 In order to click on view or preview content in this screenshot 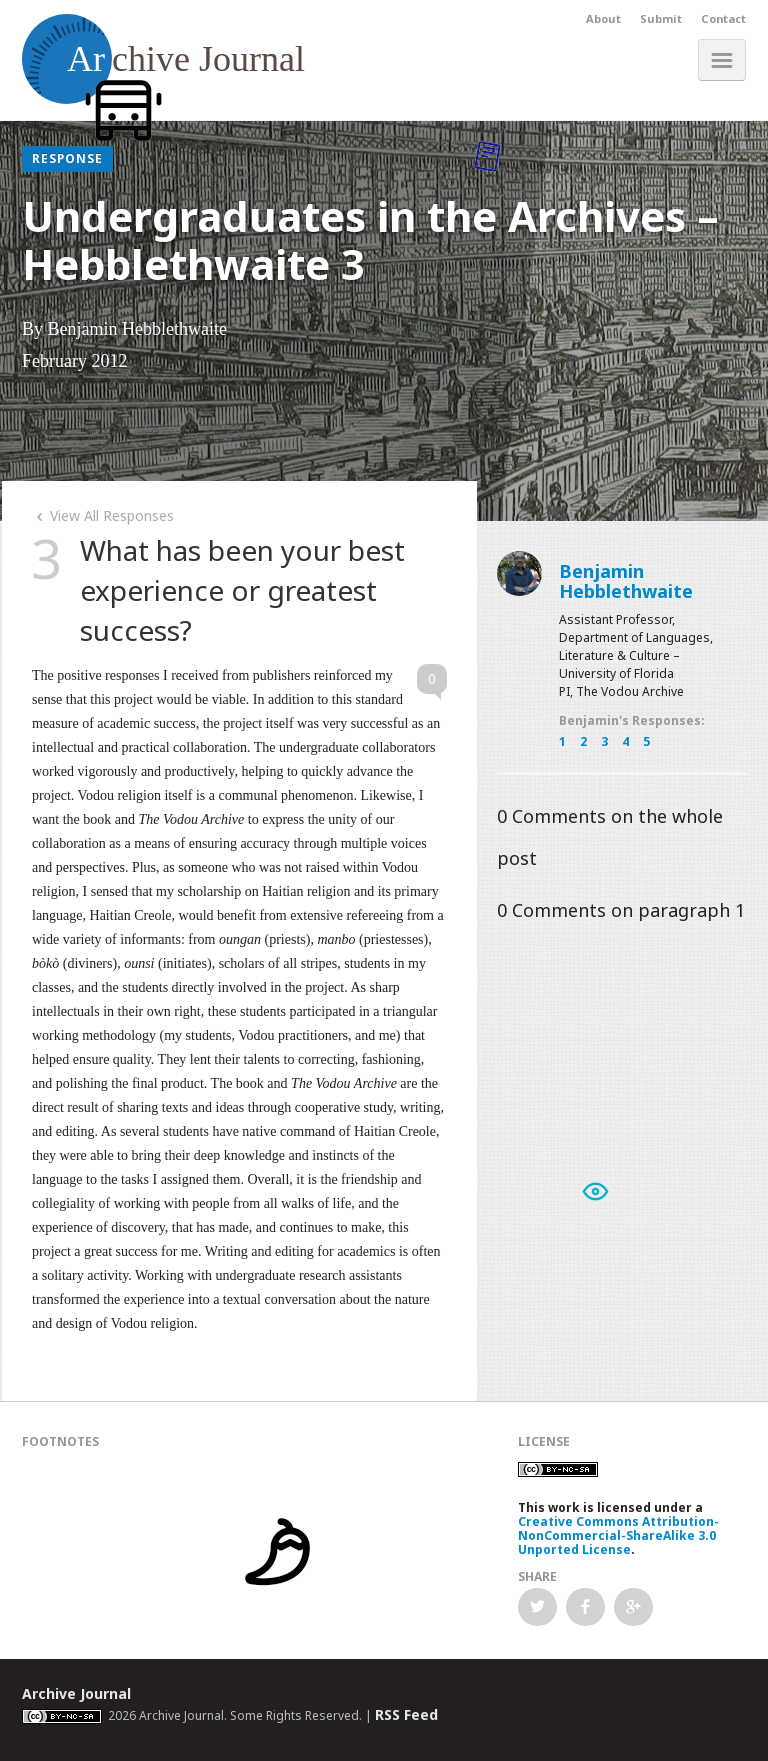, I will do `click(595, 1191)`.